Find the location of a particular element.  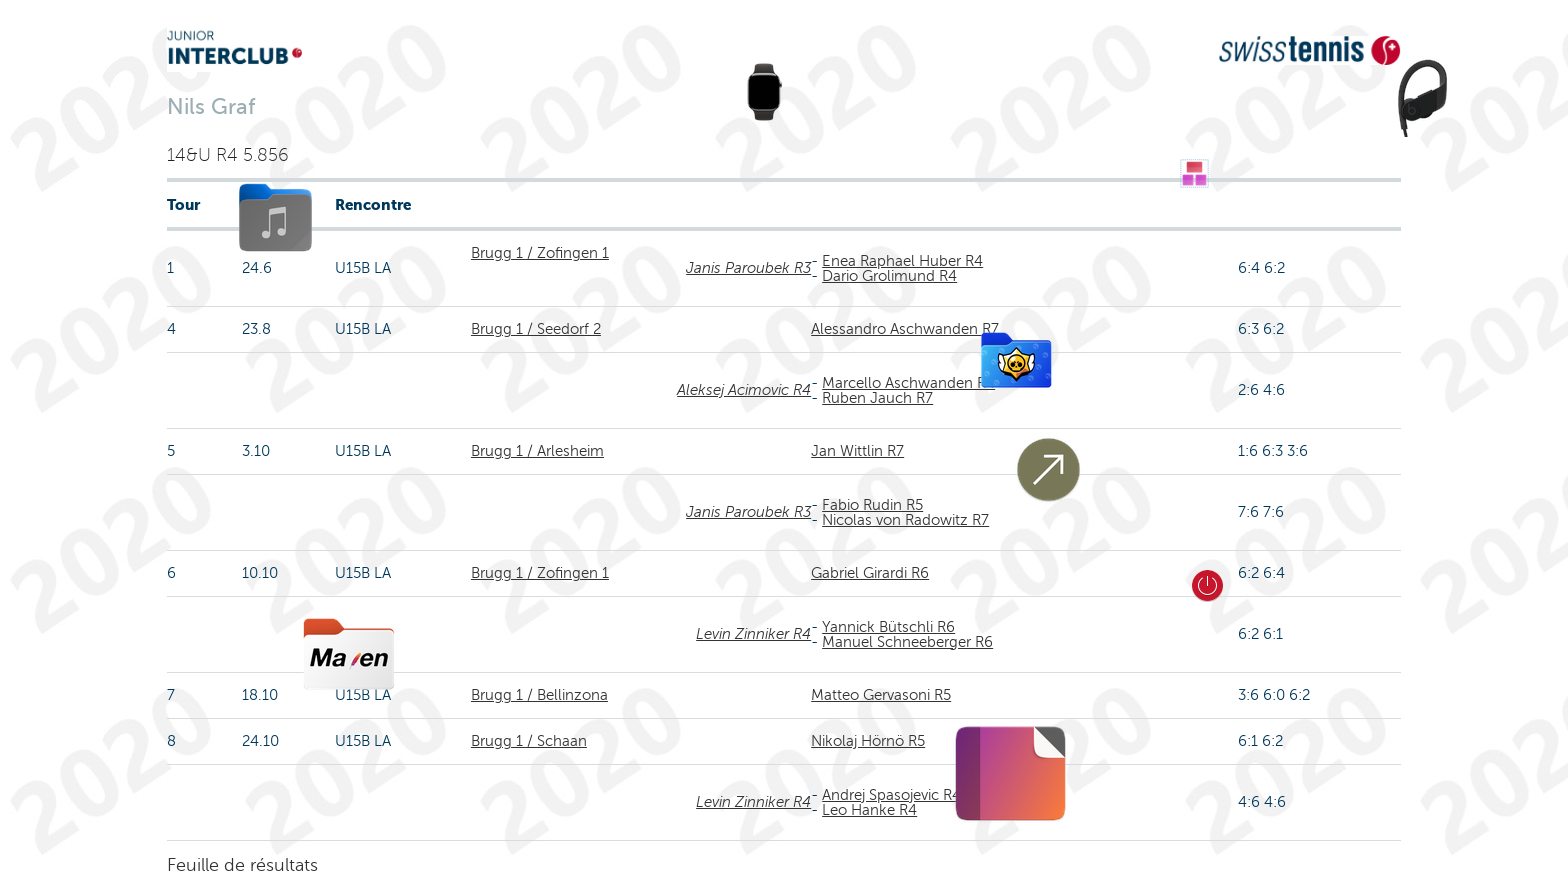

open brawl stars game files folder is located at coordinates (1016, 362).